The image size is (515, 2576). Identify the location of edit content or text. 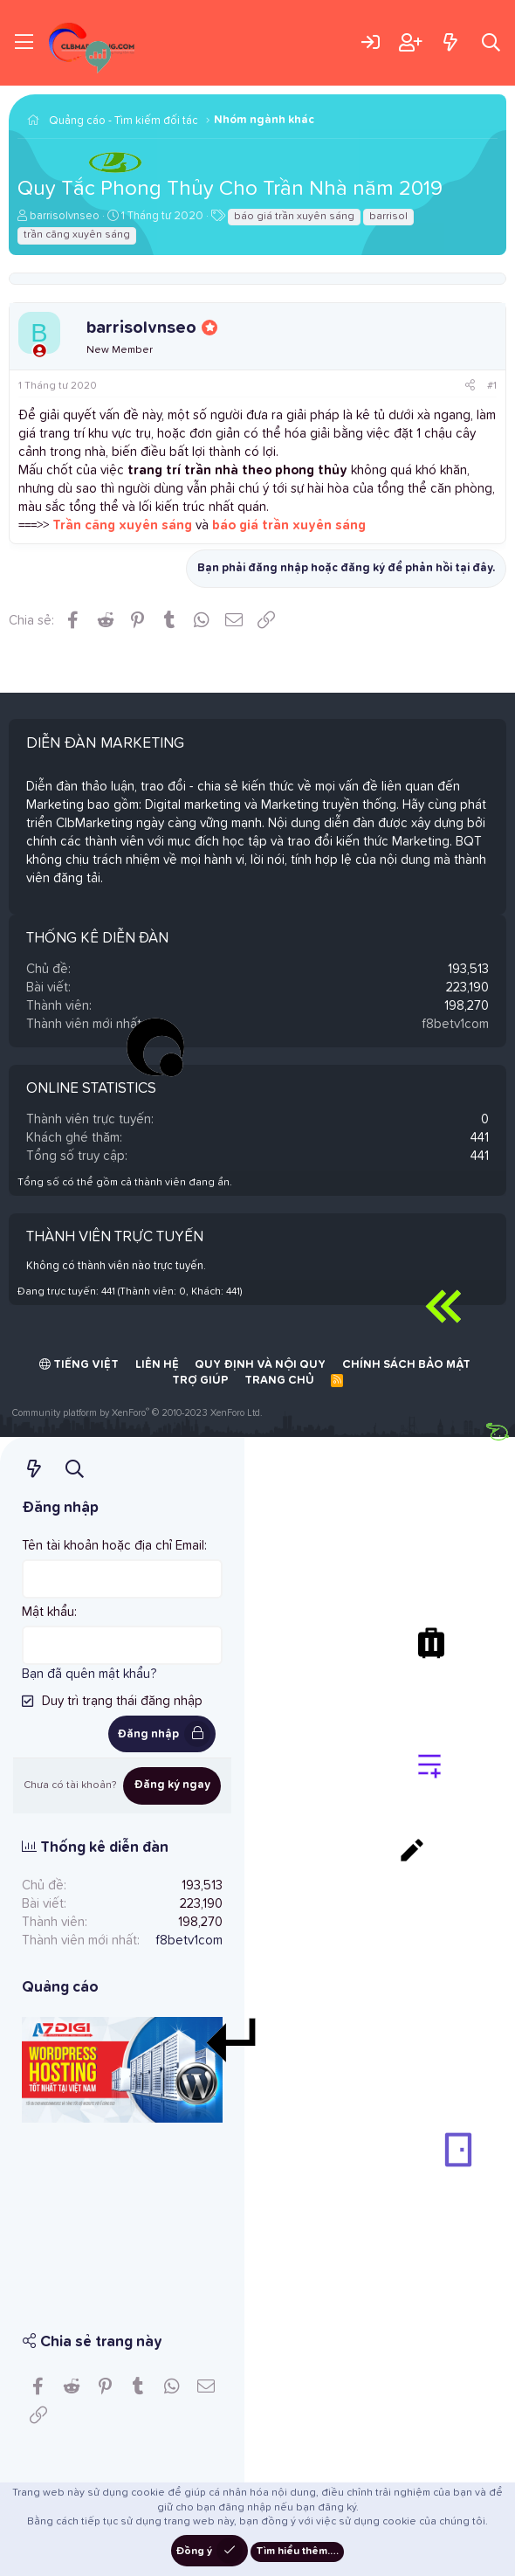
(412, 1850).